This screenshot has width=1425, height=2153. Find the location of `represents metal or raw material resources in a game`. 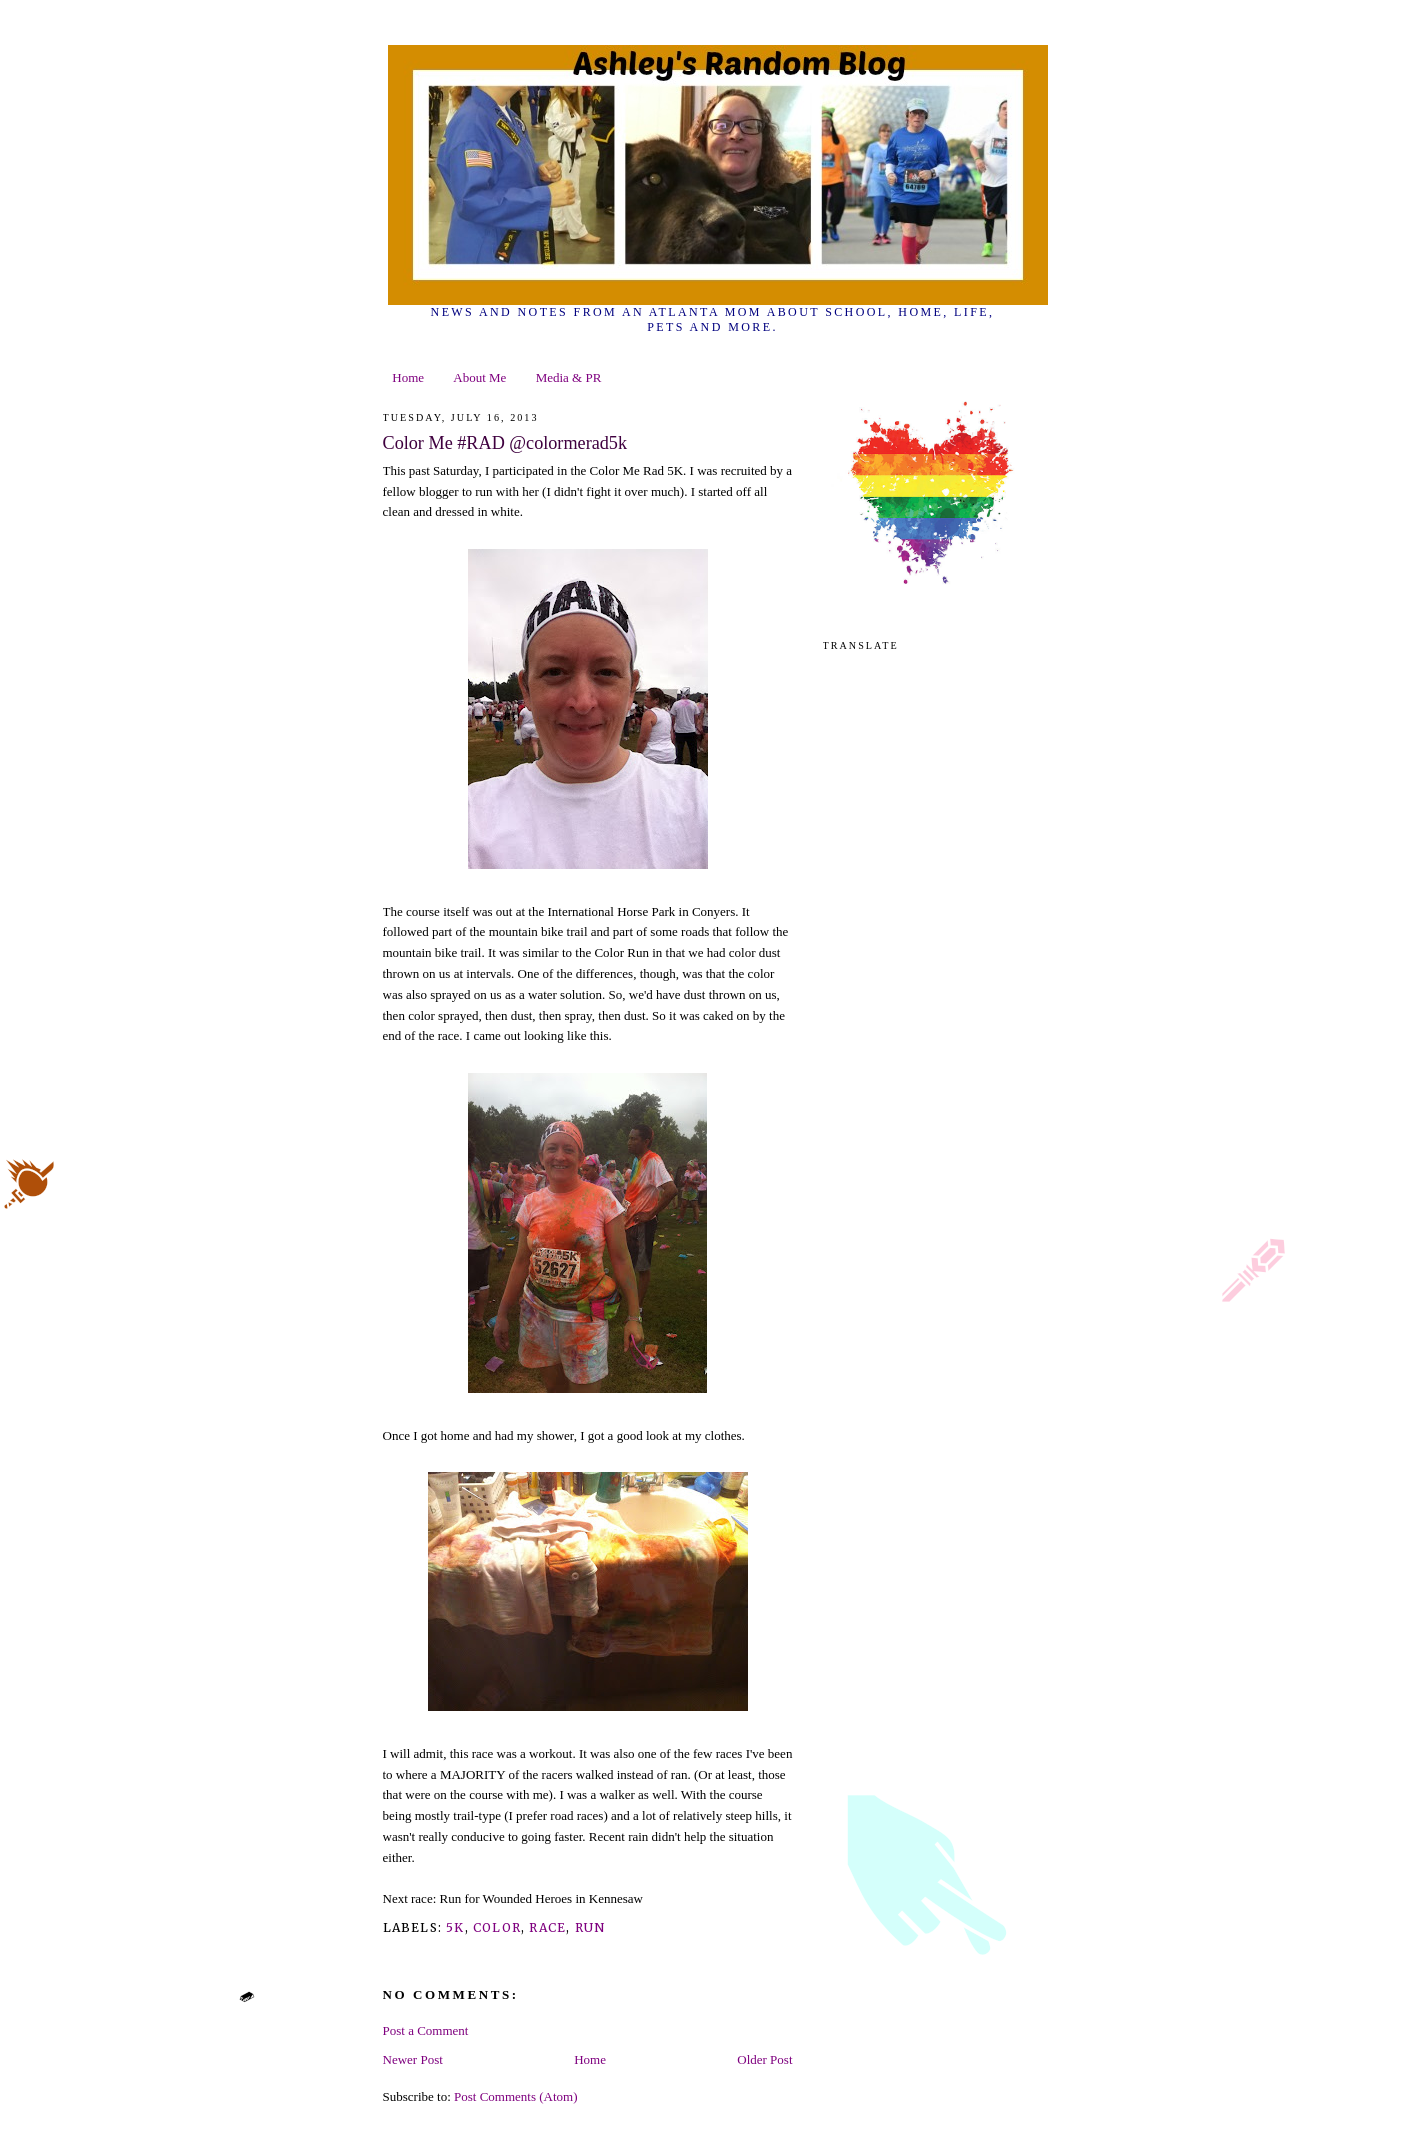

represents metal or raw material resources in a game is located at coordinates (247, 1997).